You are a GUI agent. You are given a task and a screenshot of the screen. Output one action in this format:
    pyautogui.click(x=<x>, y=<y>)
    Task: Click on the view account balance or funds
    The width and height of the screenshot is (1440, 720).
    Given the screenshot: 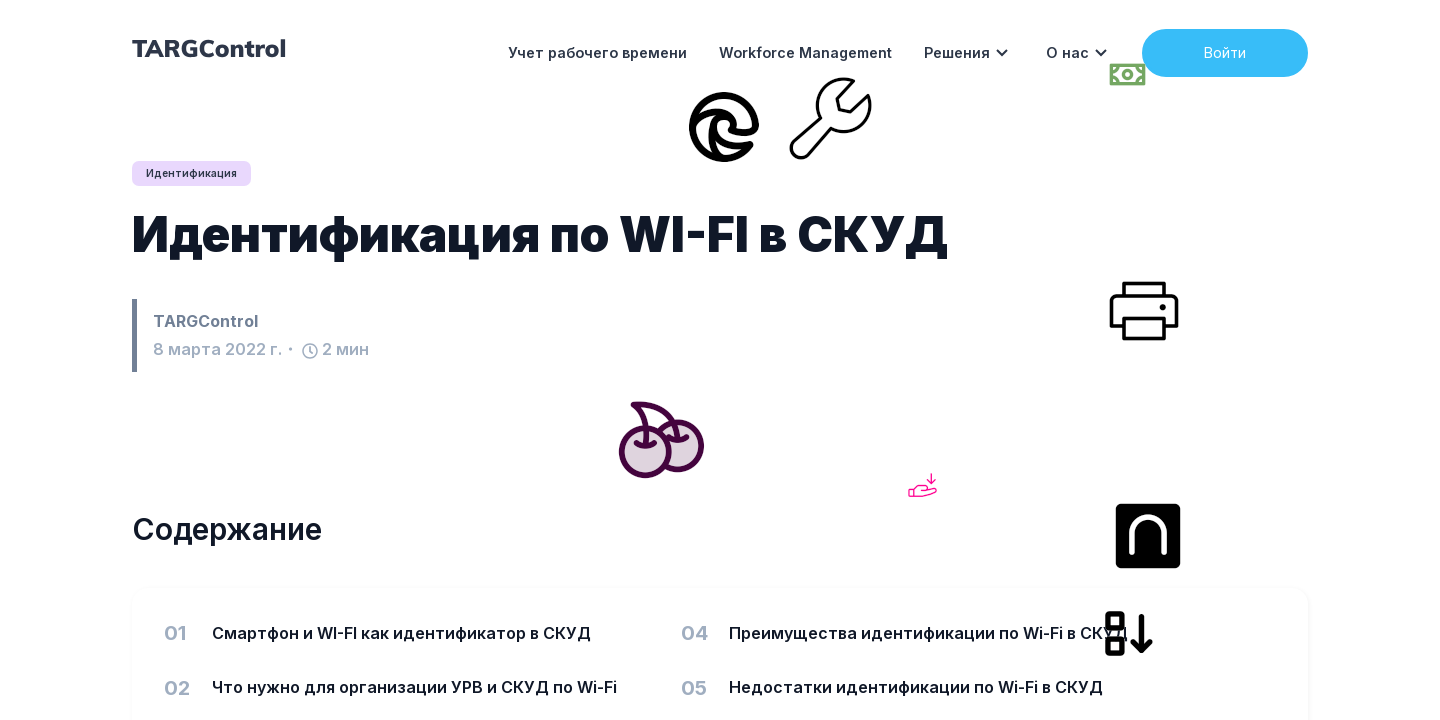 What is the action you would take?
    pyautogui.click(x=1127, y=74)
    